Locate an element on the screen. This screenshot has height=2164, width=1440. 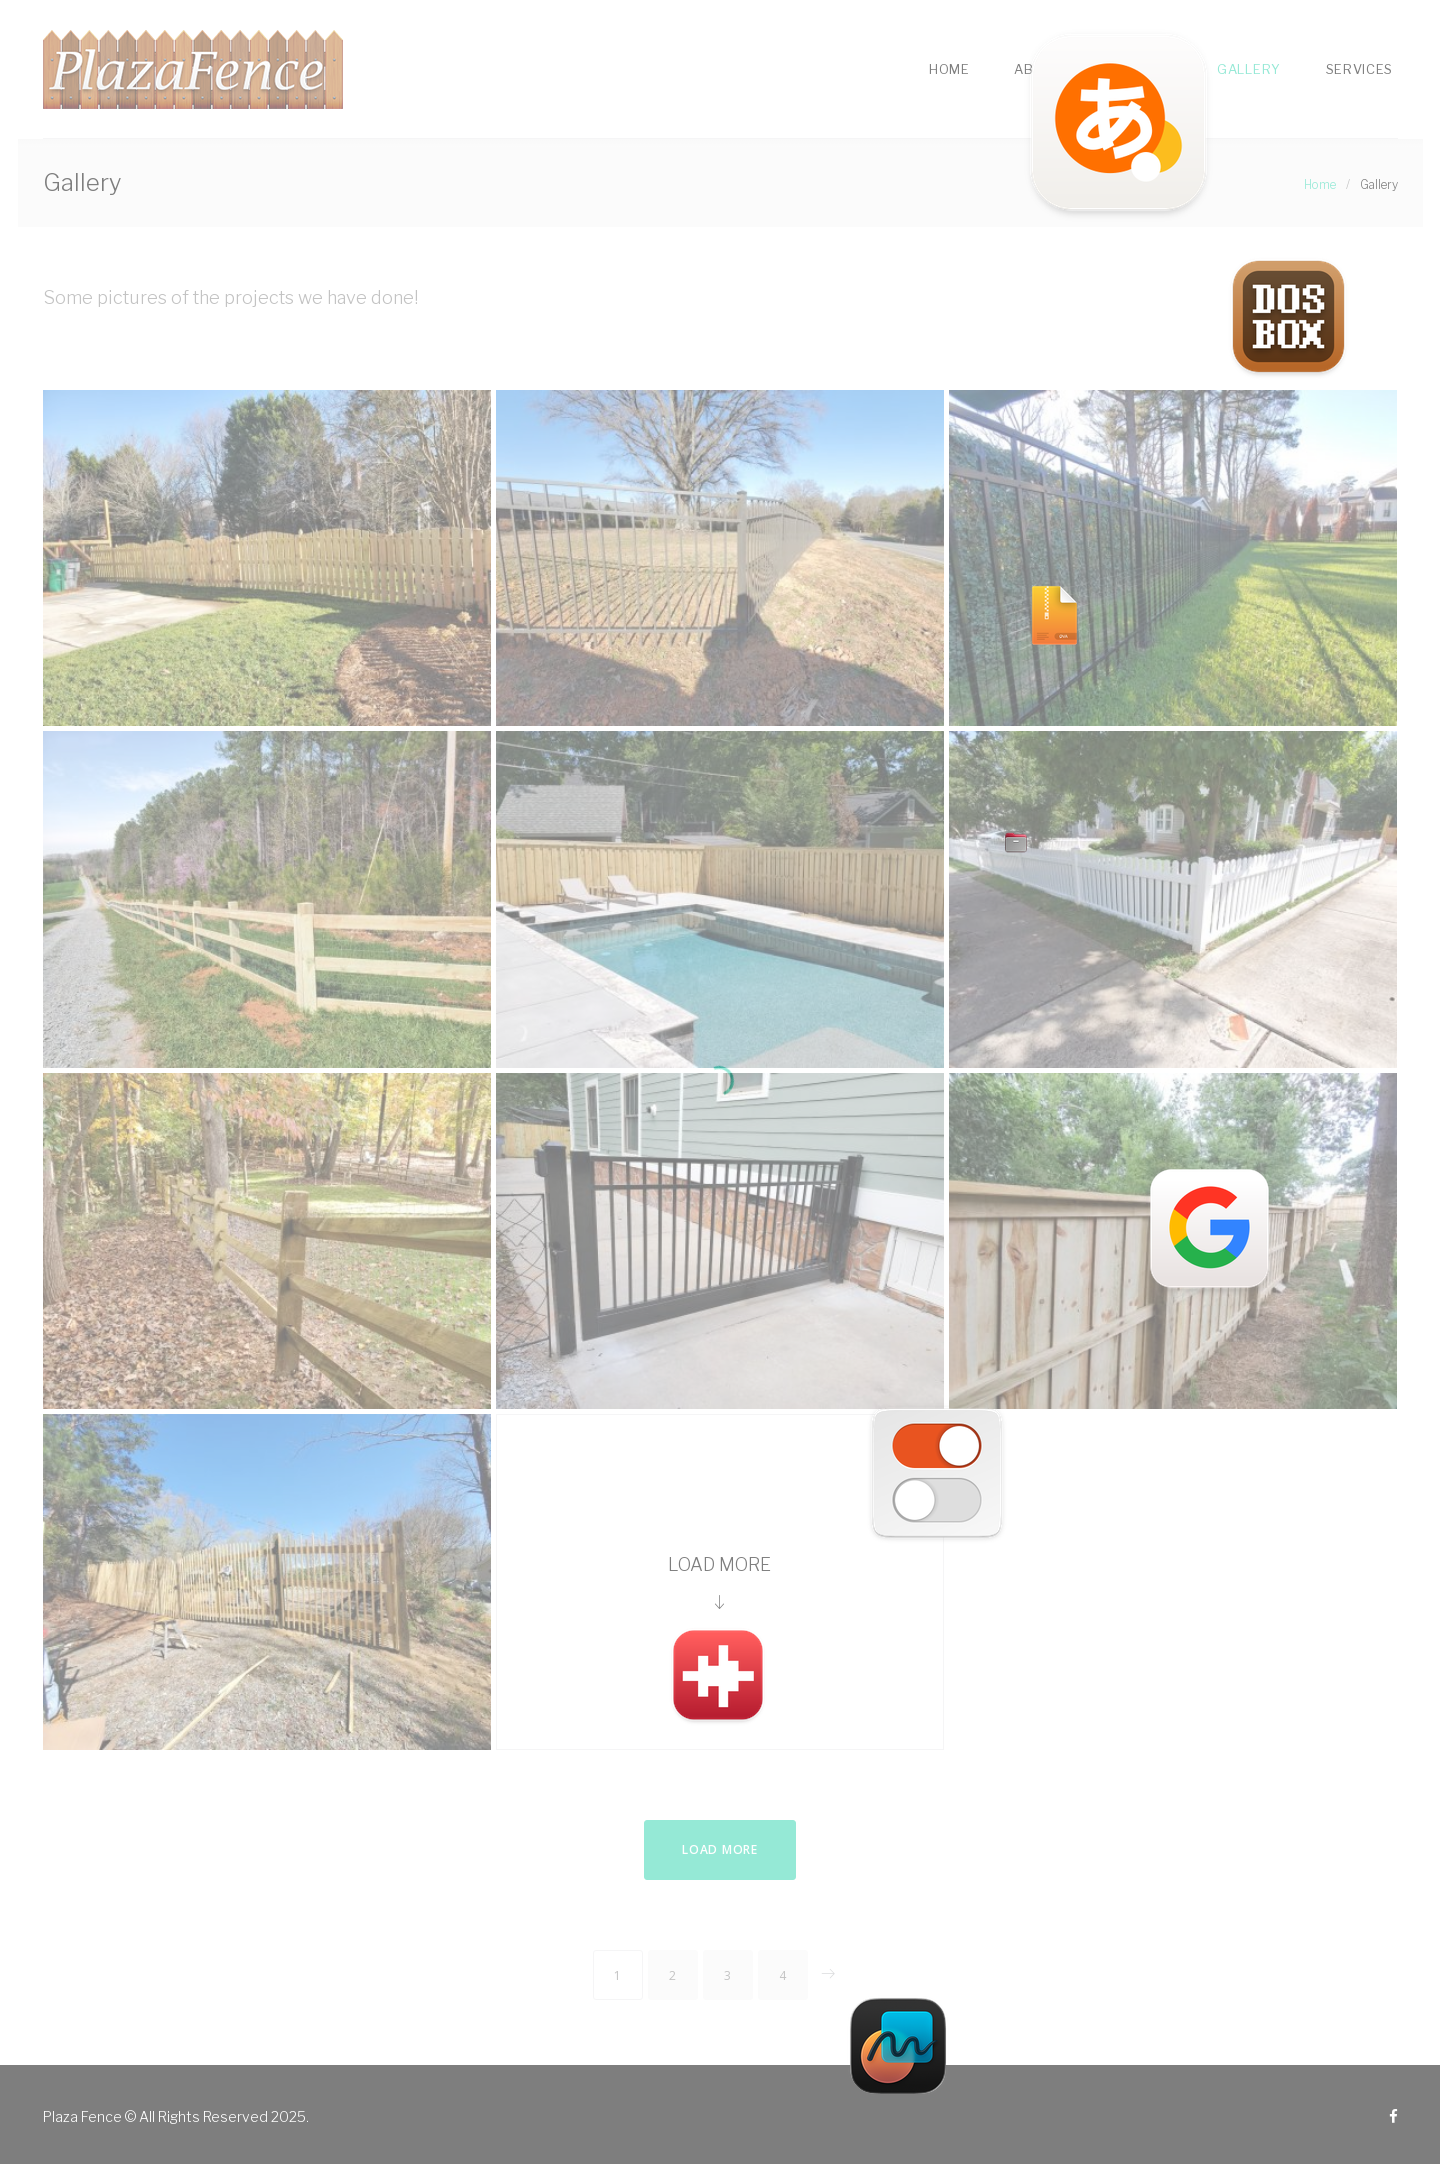
open the file manager application is located at coordinates (1016, 842).